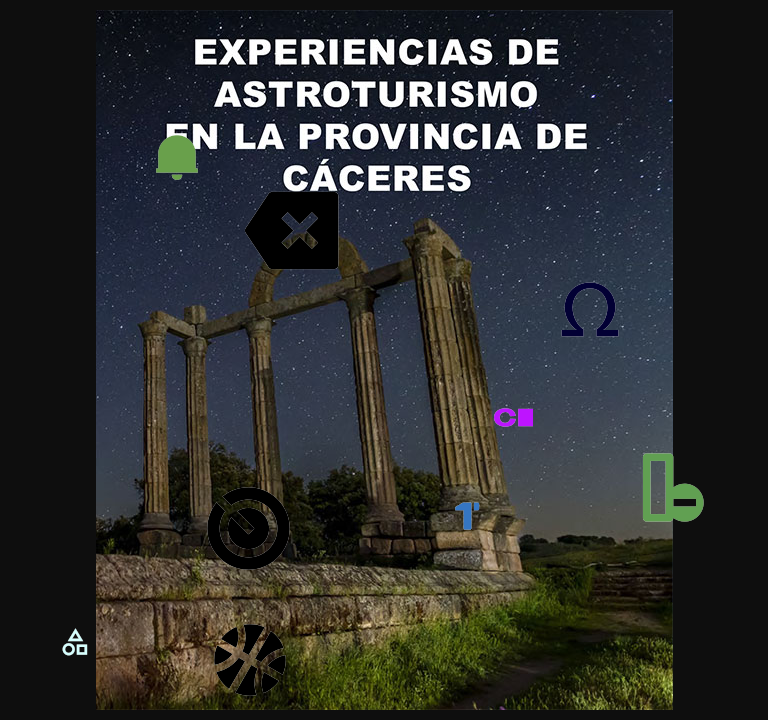  What do you see at coordinates (248, 528) in the screenshot?
I see `scan a QR code or barcode` at bounding box center [248, 528].